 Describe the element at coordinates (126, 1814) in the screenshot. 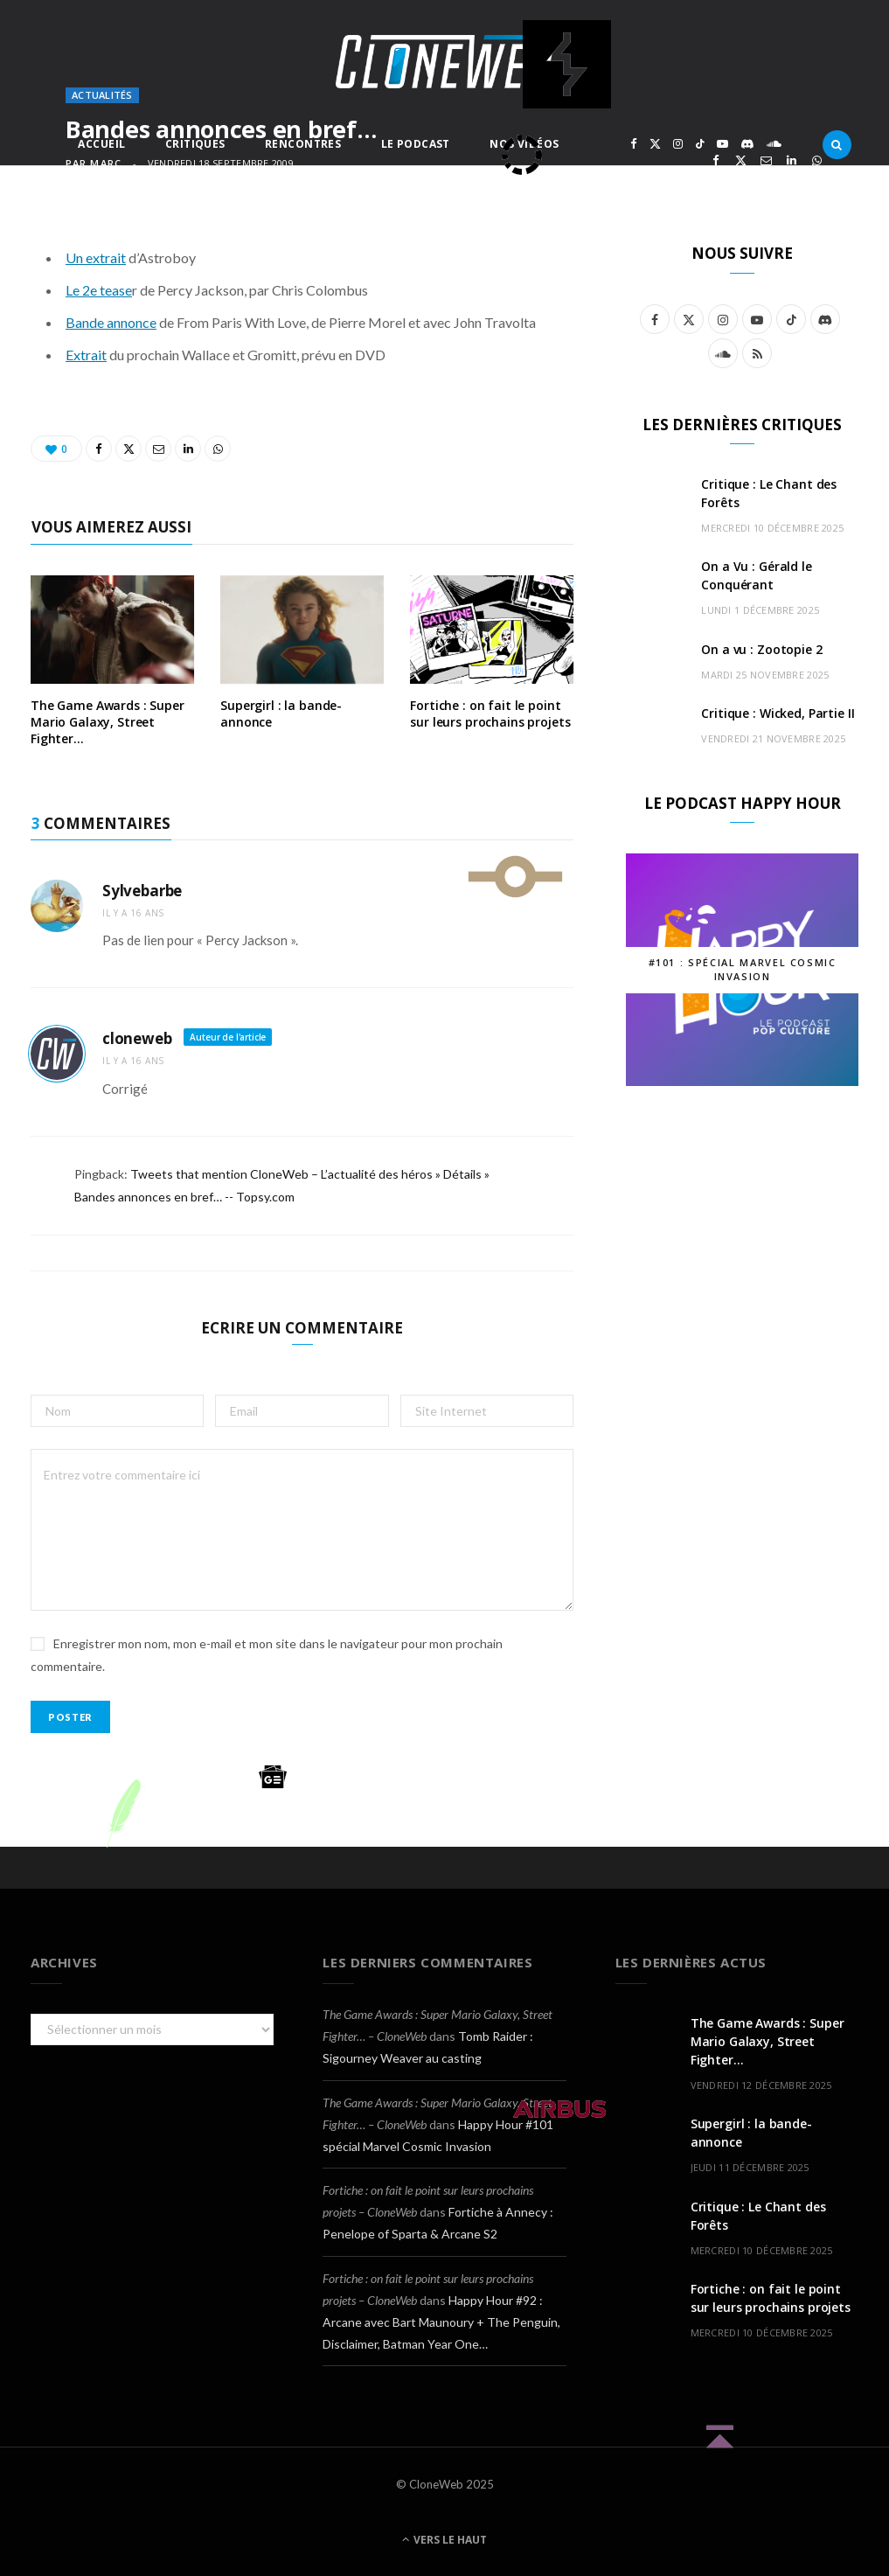

I see `apache software foundation logo` at that location.